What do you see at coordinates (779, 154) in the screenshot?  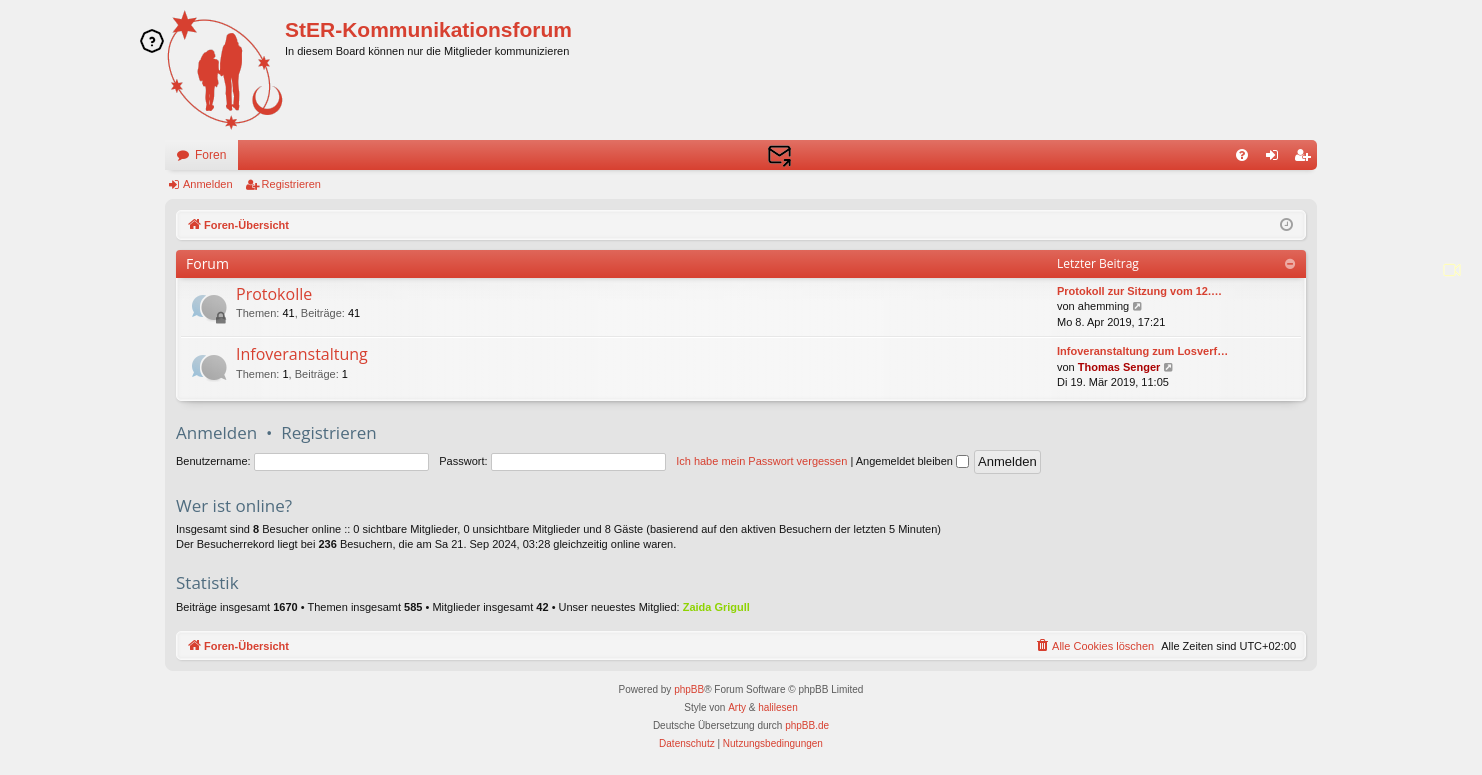 I see `share this email with others` at bounding box center [779, 154].